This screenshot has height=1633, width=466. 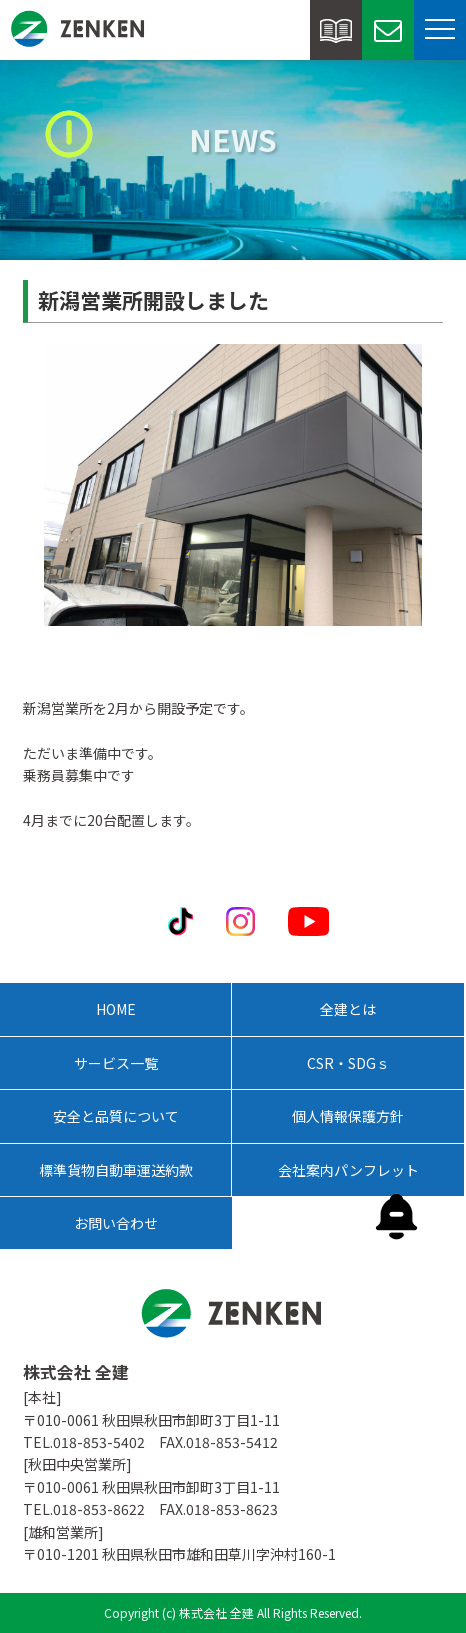 I want to click on remove a notification or alert, so click(x=396, y=1216).